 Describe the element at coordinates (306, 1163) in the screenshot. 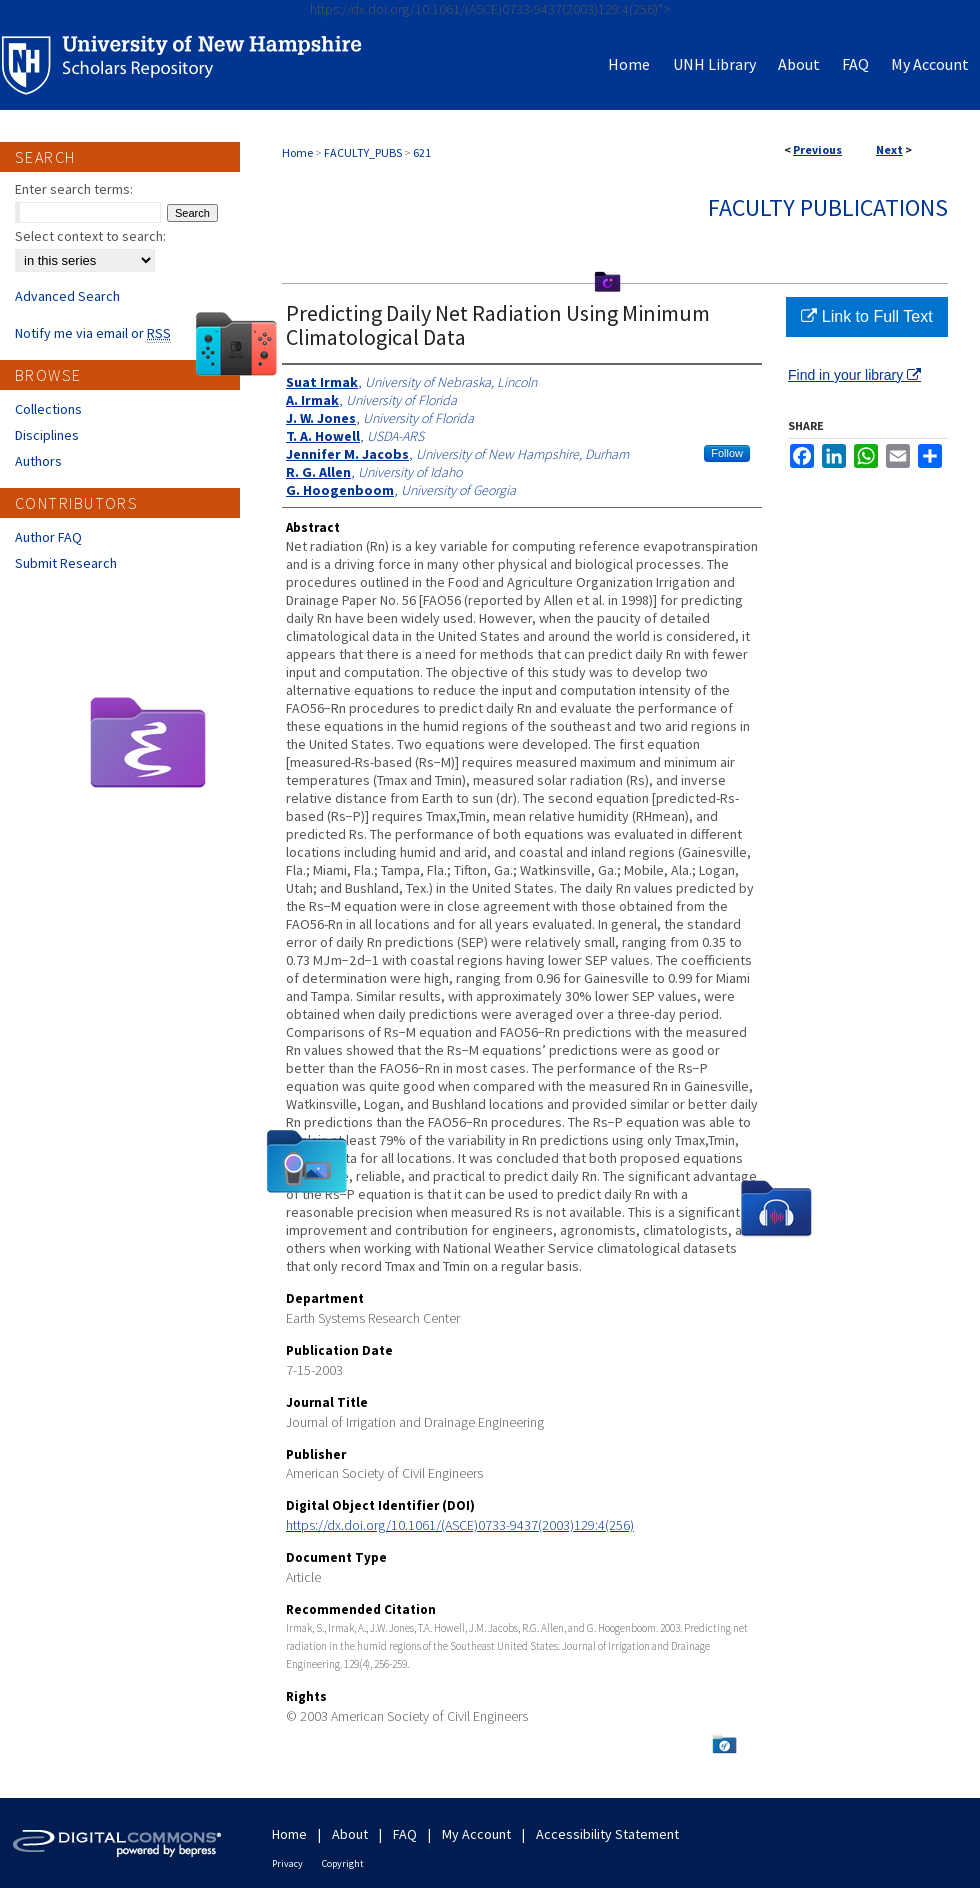

I see `open video recordings folder` at that location.